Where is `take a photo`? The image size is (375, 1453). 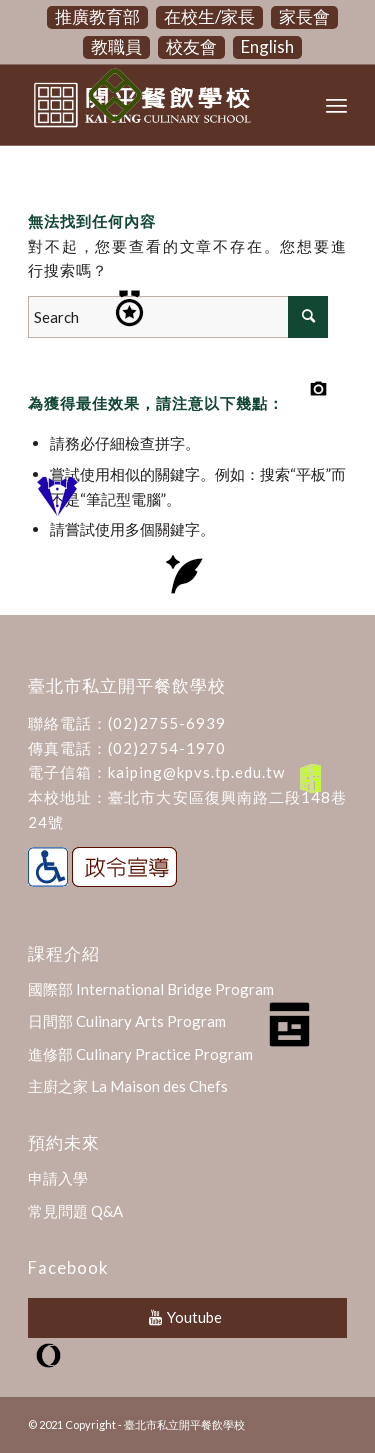 take a photo is located at coordinates (318, 388).